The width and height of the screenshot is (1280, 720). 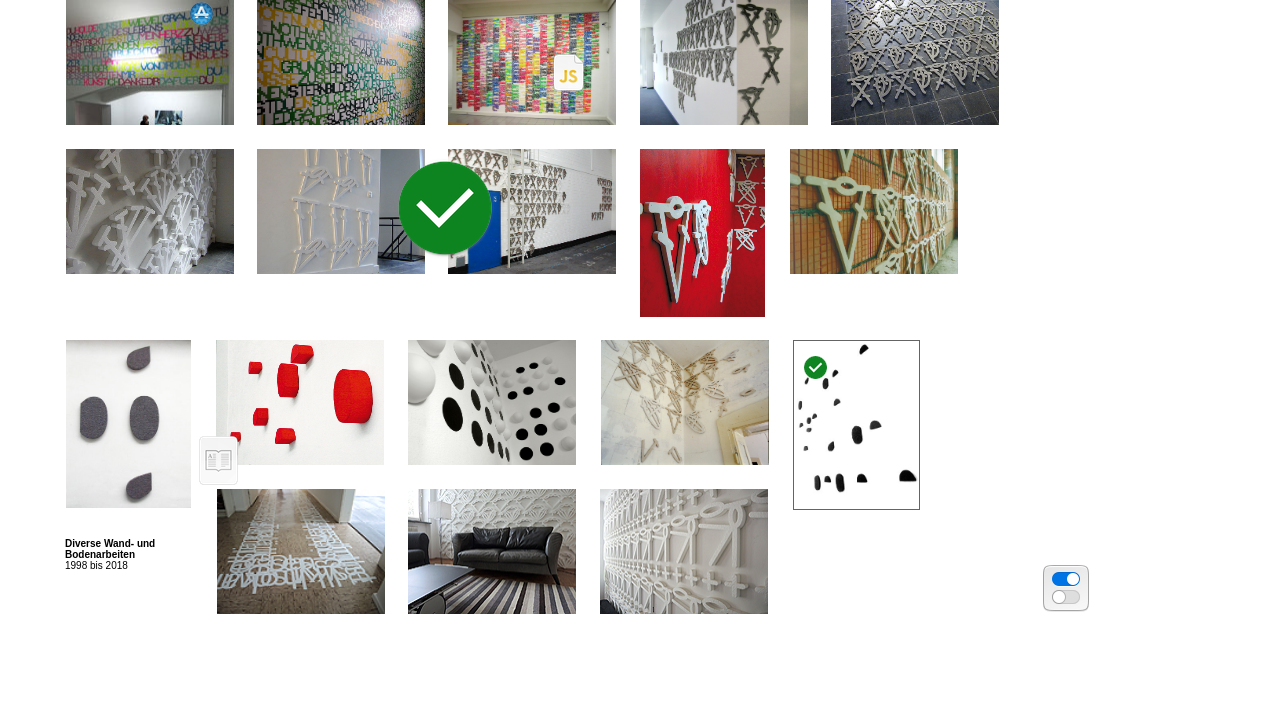 I want to click on indicates file has been successfully synced and shared, so click(x=445, y=208).